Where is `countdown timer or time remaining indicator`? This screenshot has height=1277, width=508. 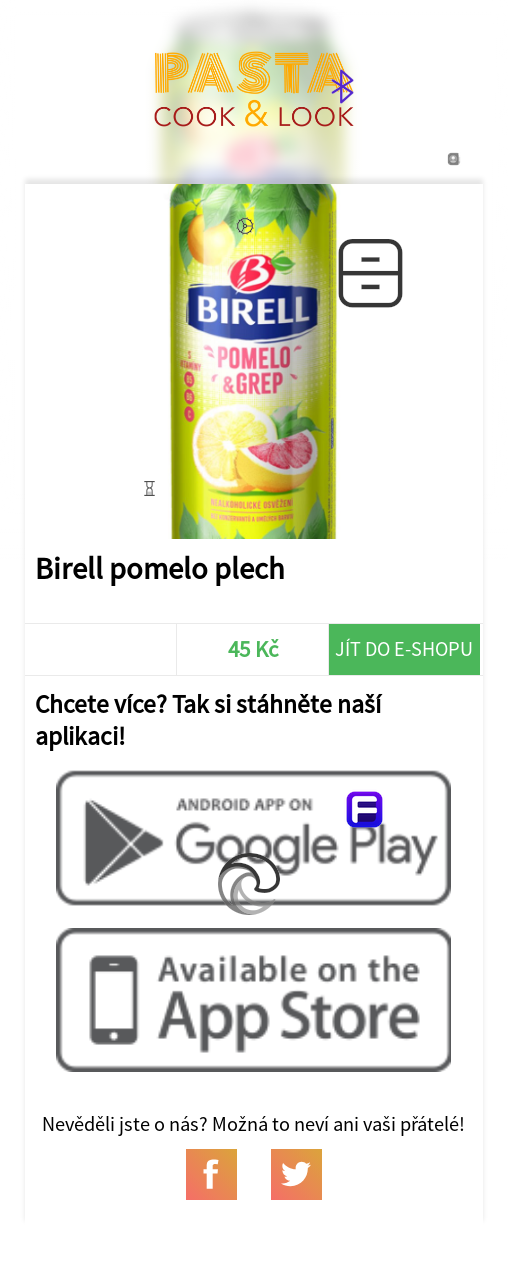 countdown timer or time remaining indicator is located at coordinates (149, 488).